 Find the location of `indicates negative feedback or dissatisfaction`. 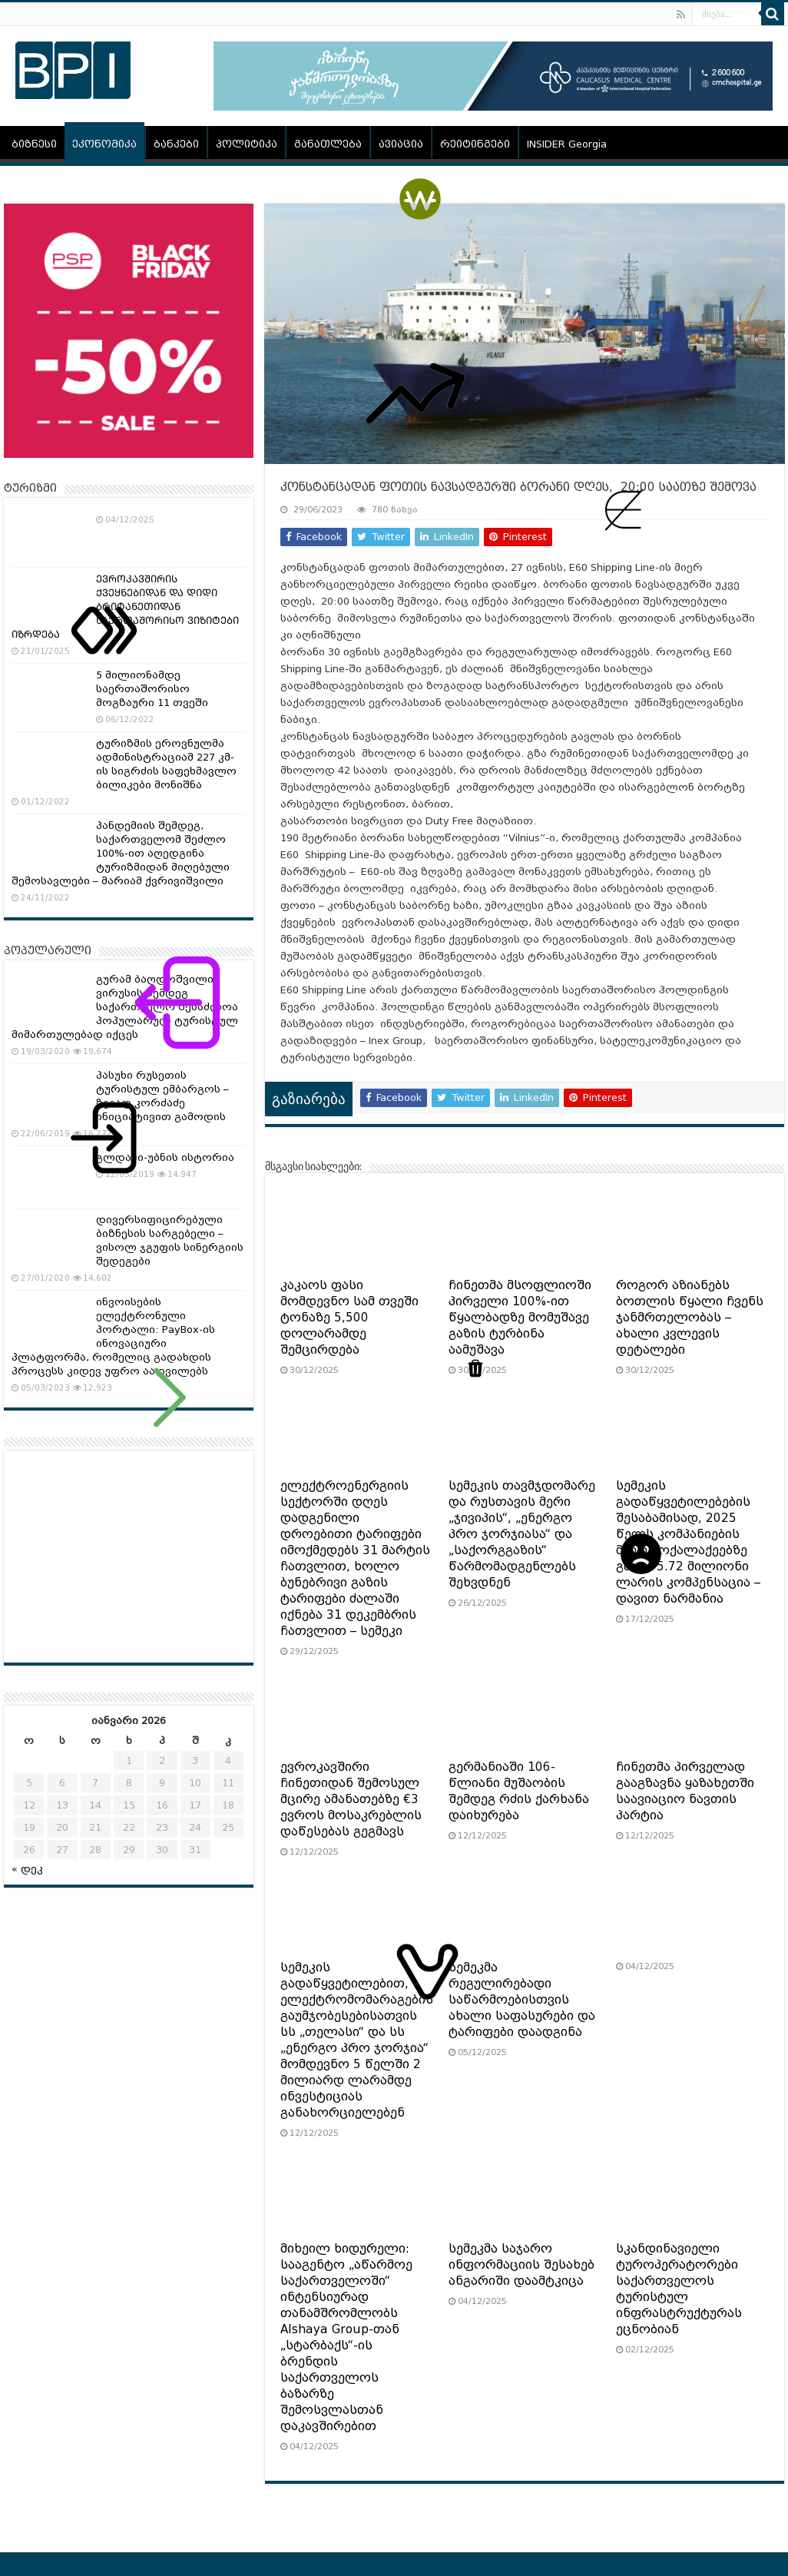

indicates negative feedback or dissatisfaction is located at coordinates (641, 1553).